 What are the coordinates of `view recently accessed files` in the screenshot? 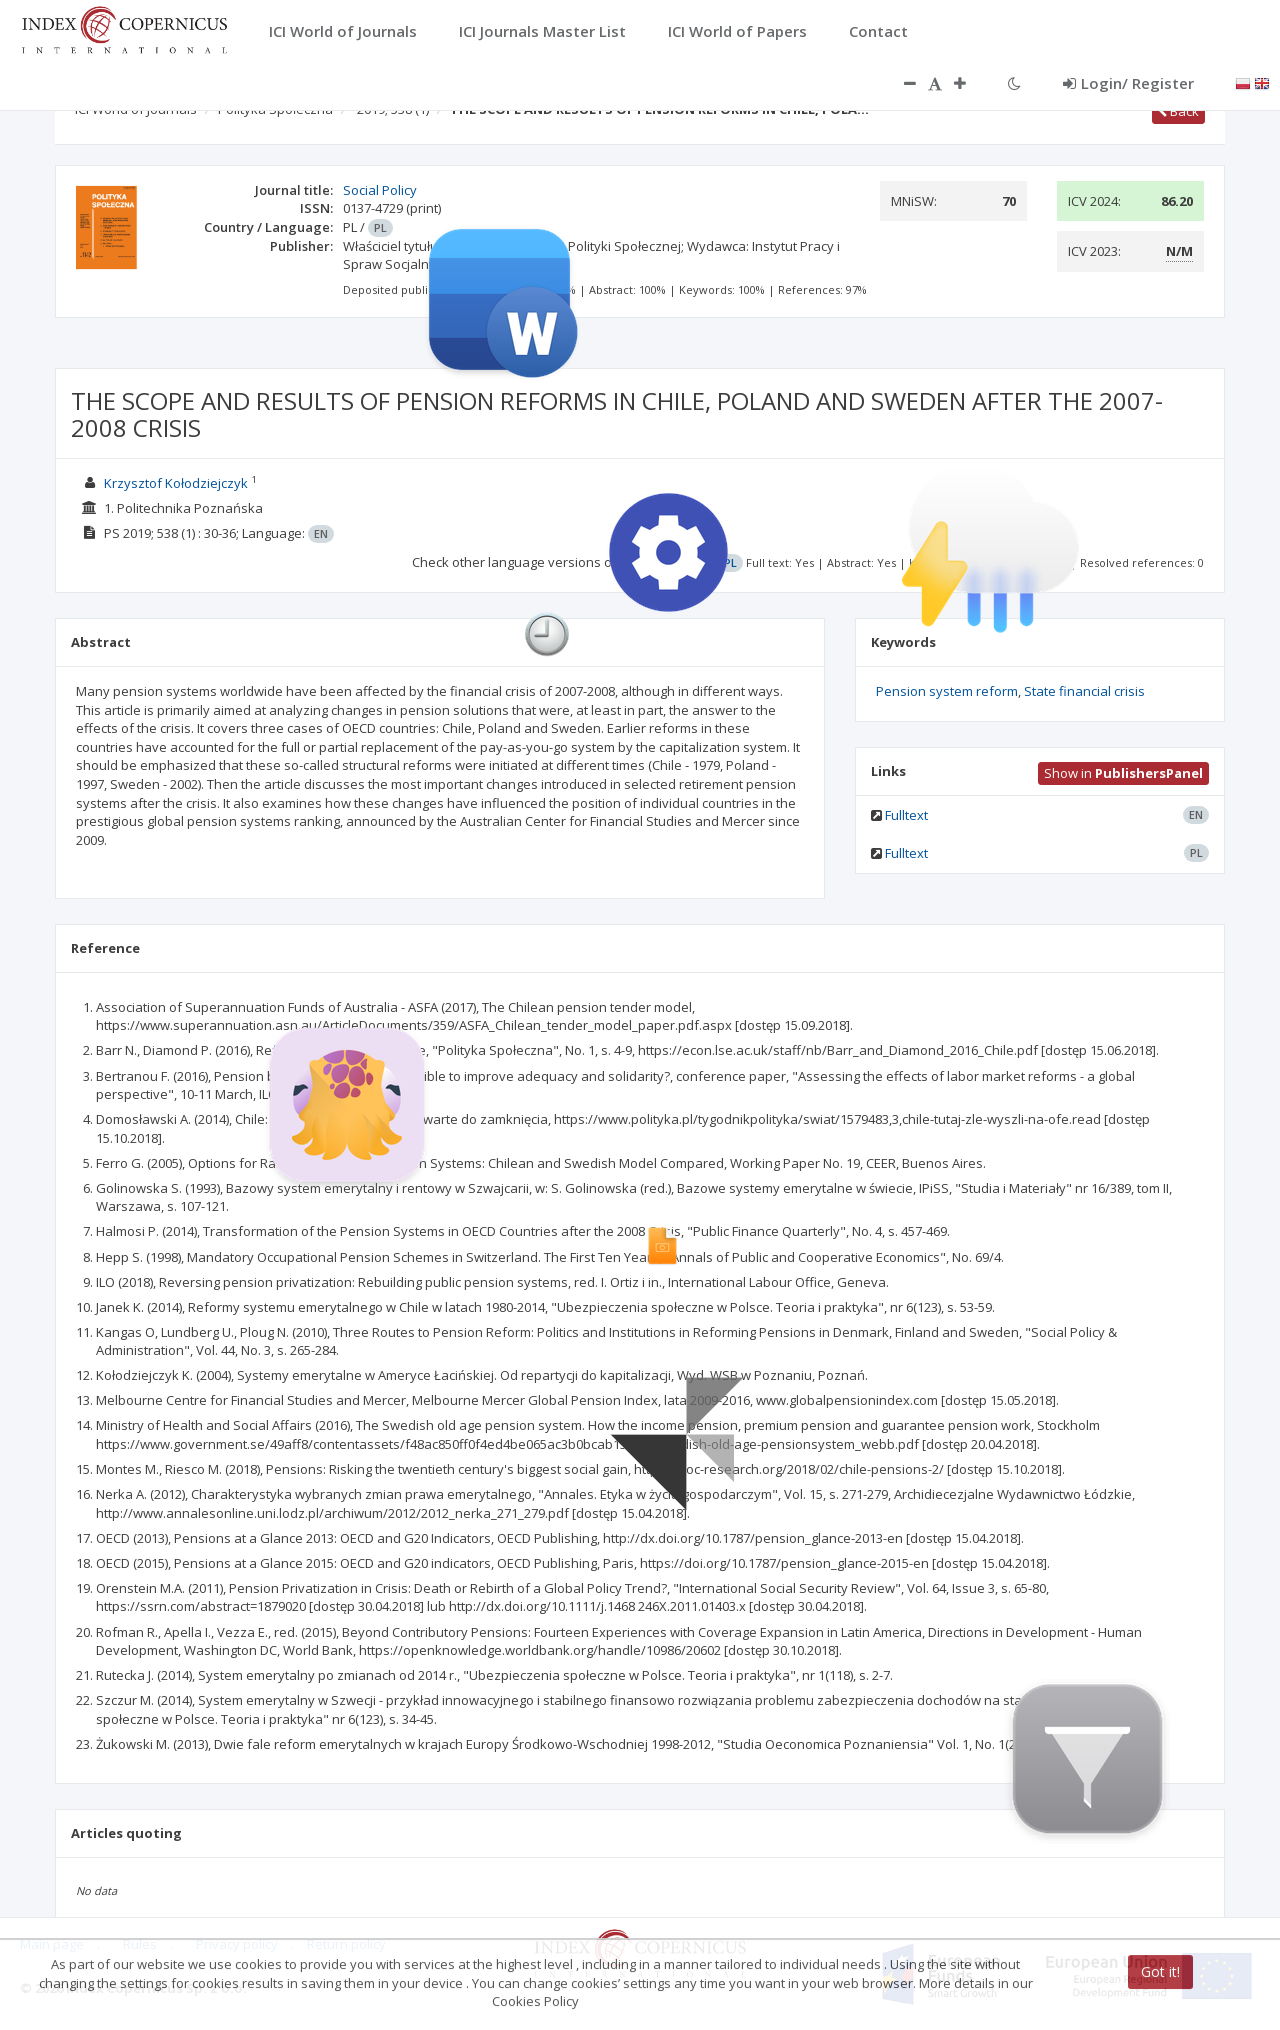 It's located at (547, 634).